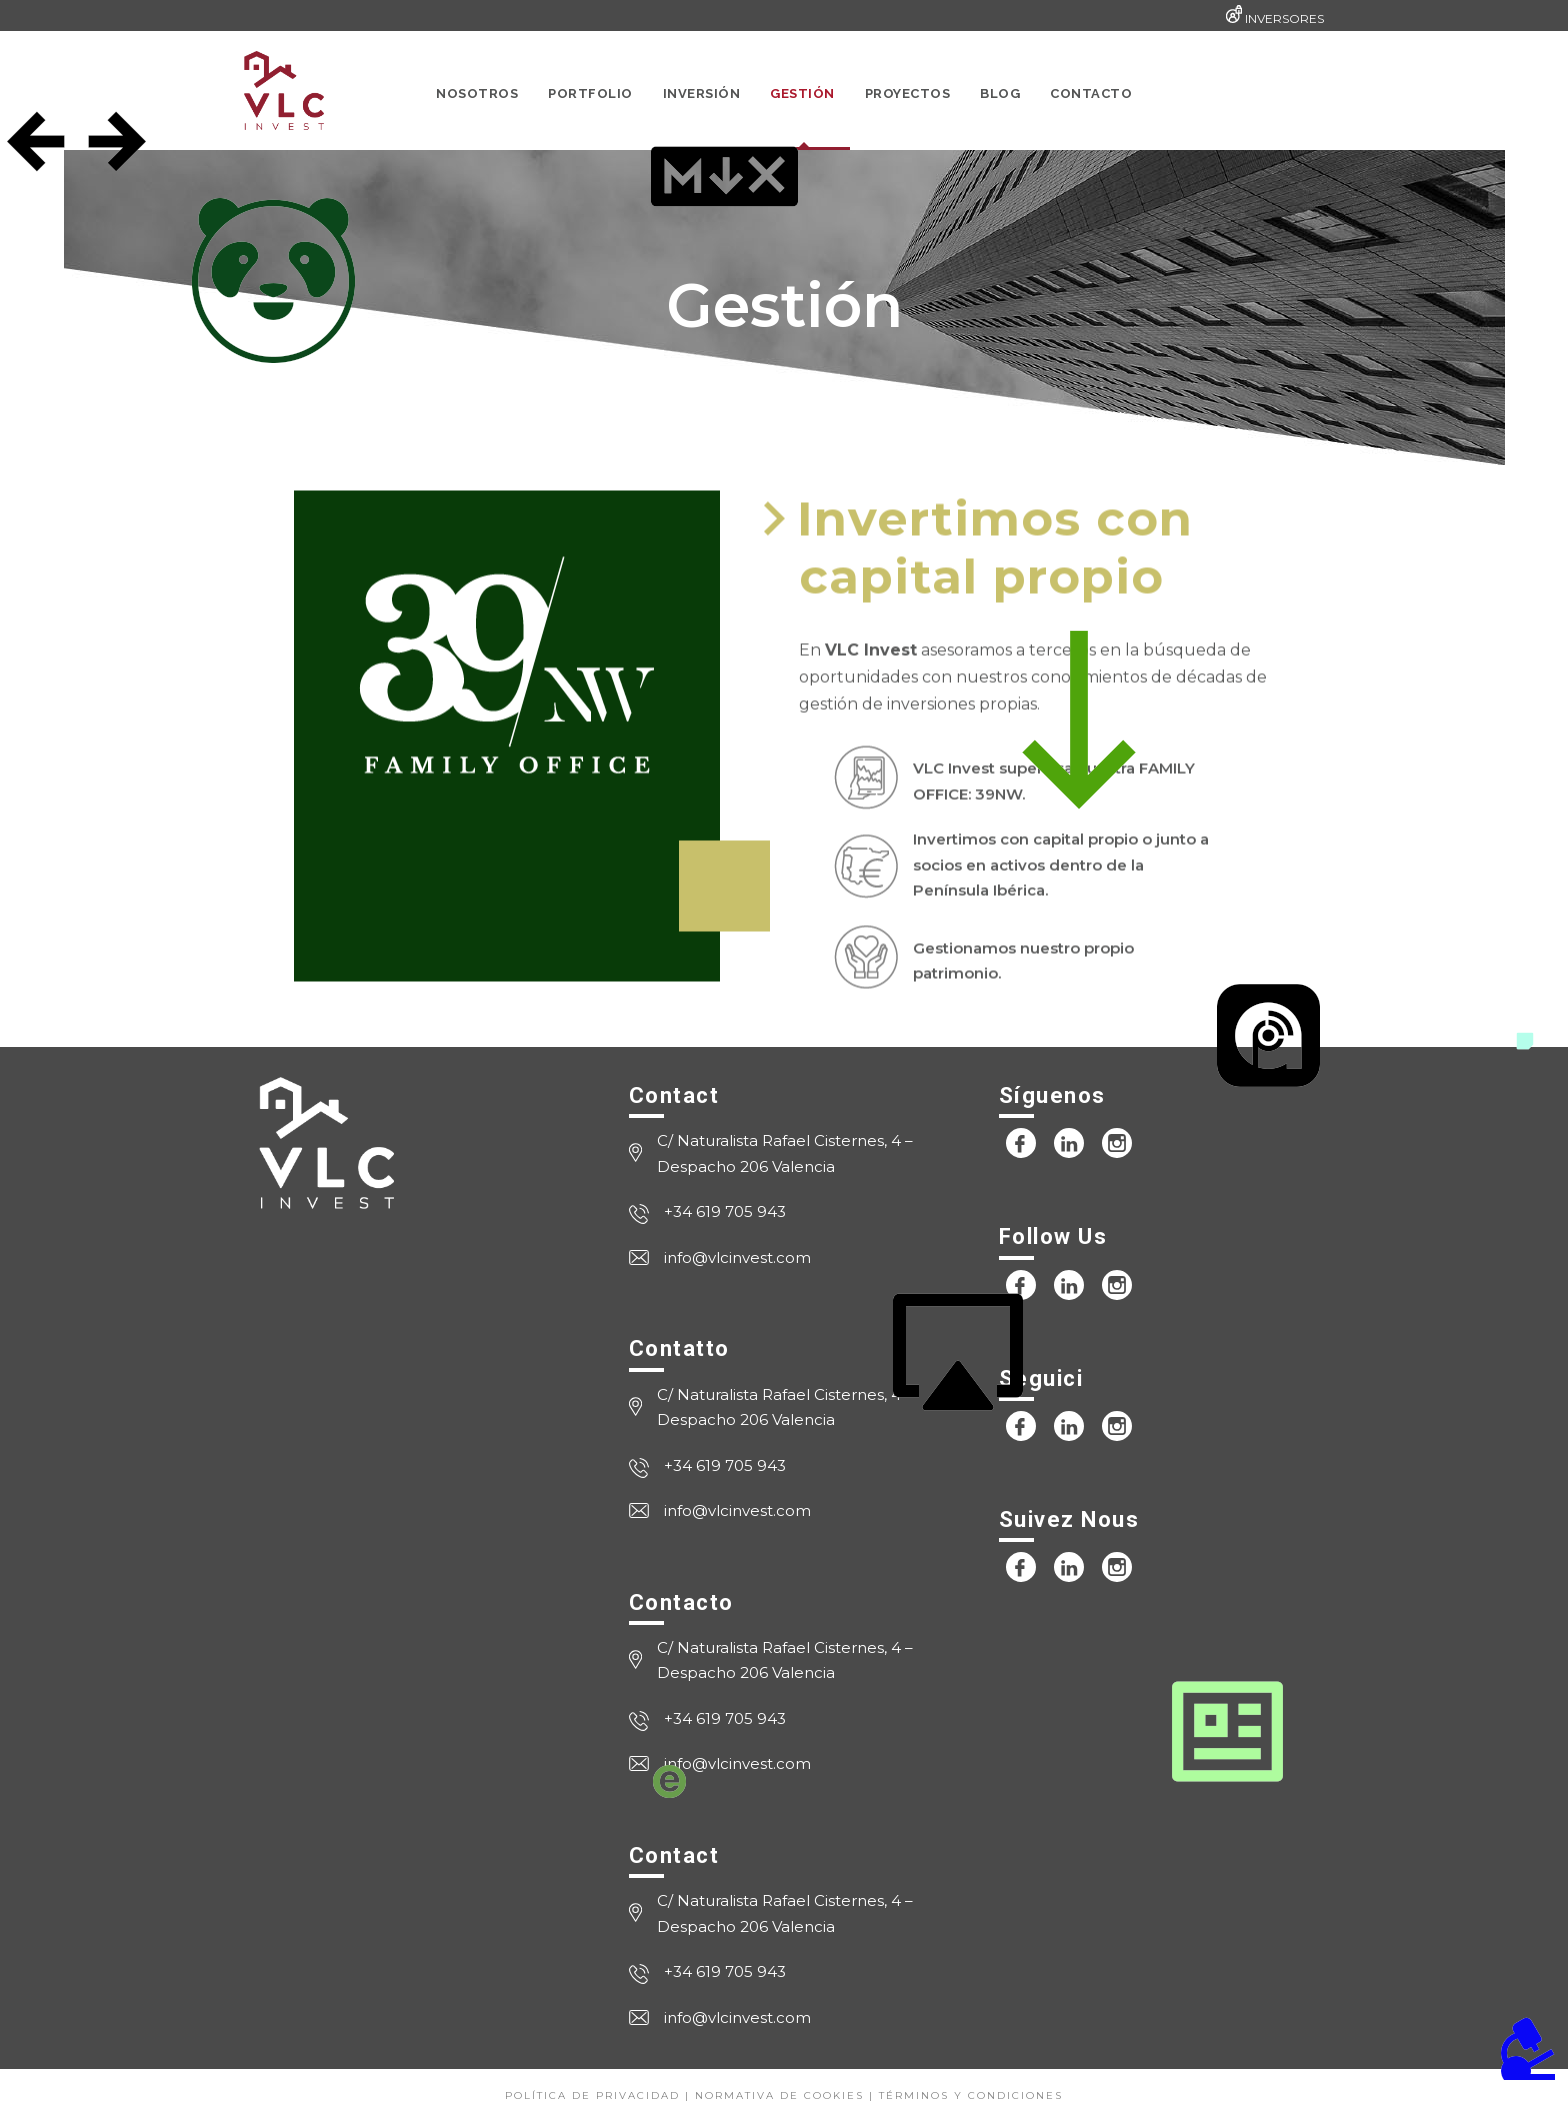  What do you see at coordinates (76, 141) in the screenshot?
I see `expand content horizontally` at bounding box center [76, 141].